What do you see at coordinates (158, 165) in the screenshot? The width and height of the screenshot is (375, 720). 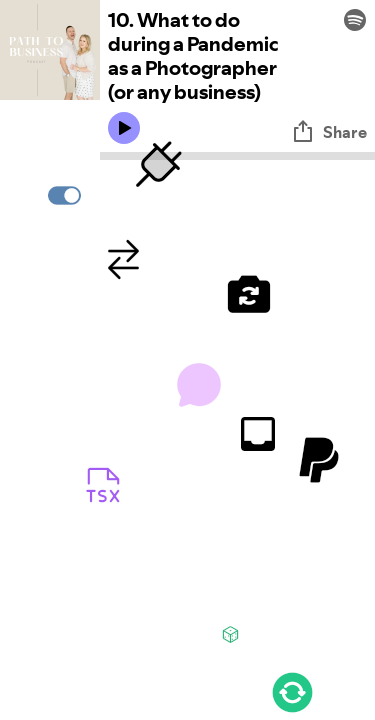 I see `connect to a power source` at bounding box center [158, 165].